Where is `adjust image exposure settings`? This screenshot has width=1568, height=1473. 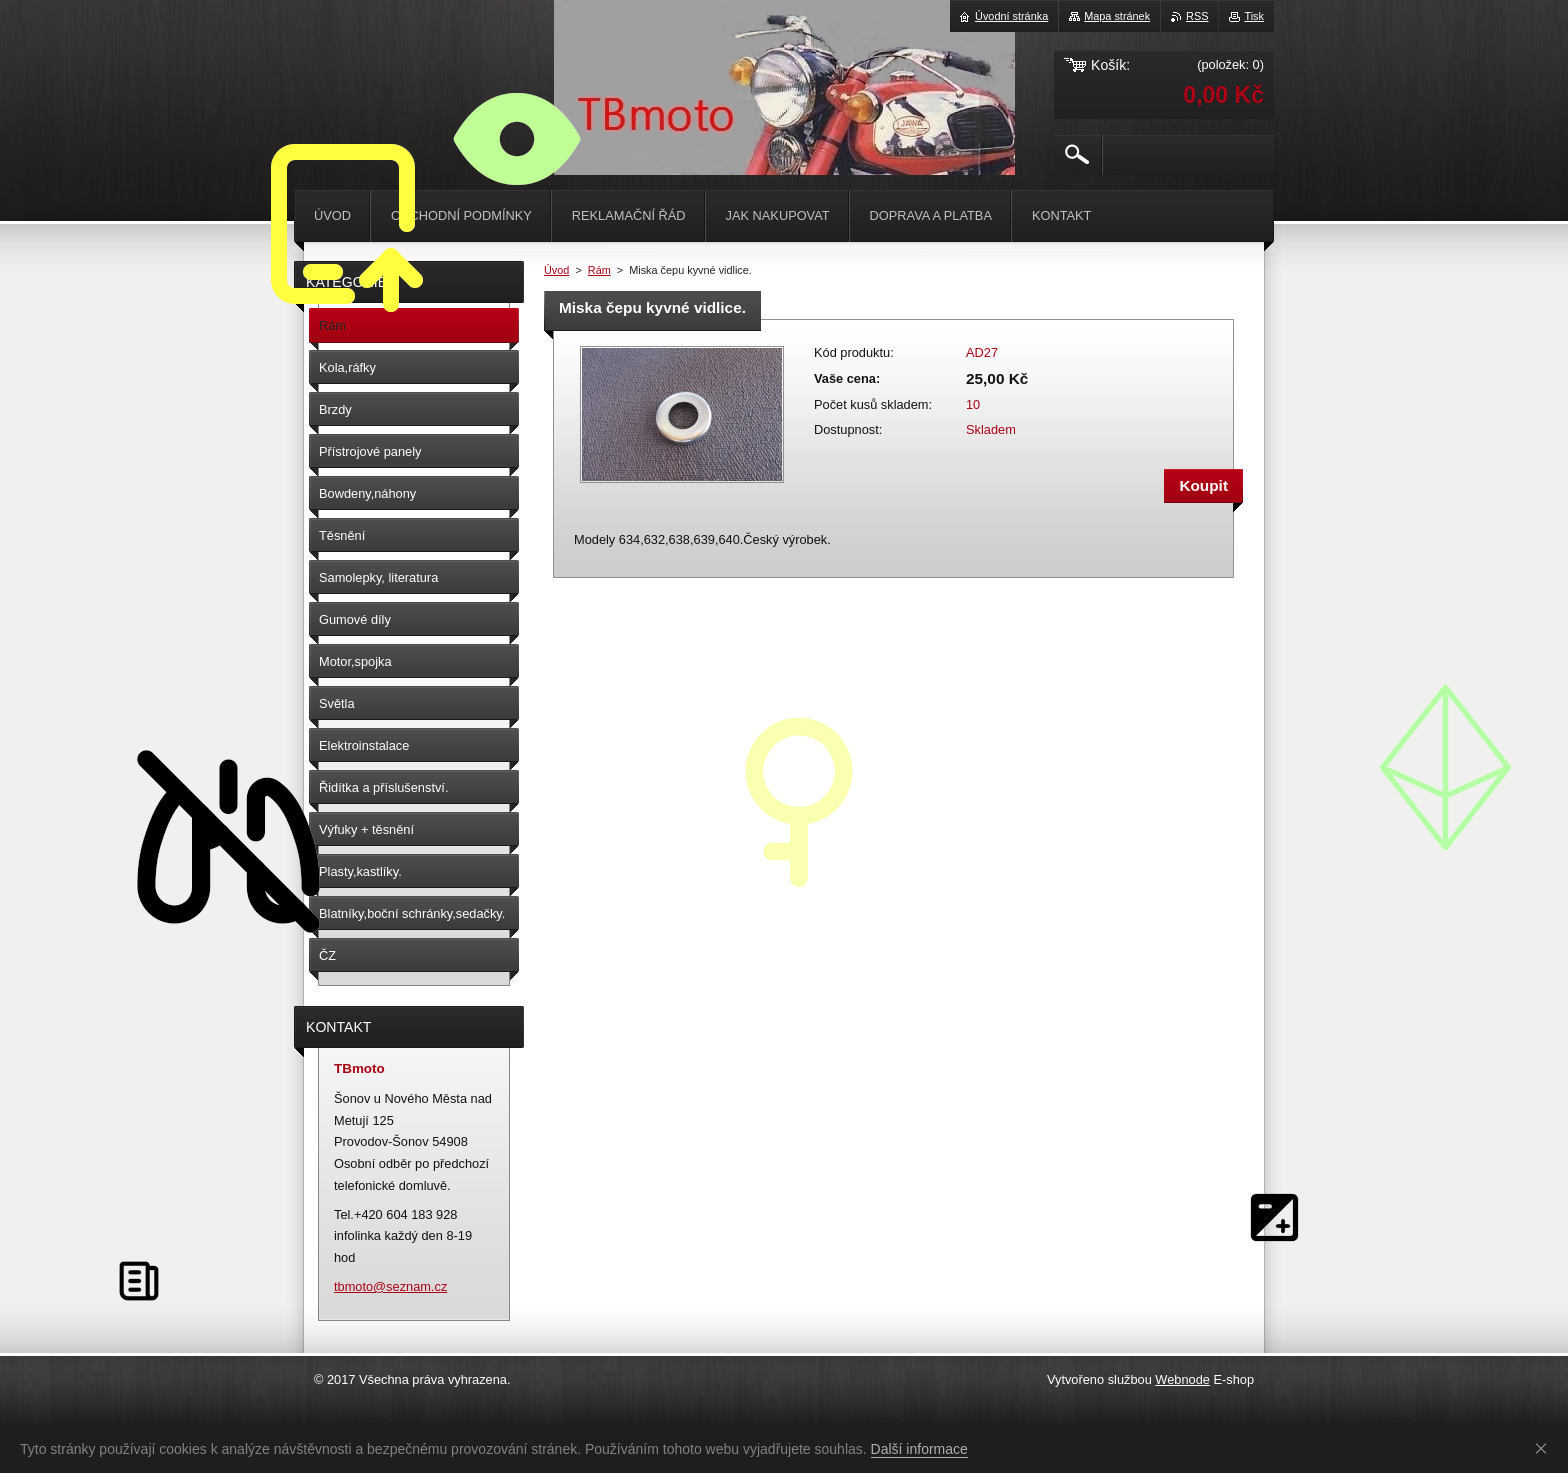
adjust image exposure settings is located at coordinates (1274, 1217).